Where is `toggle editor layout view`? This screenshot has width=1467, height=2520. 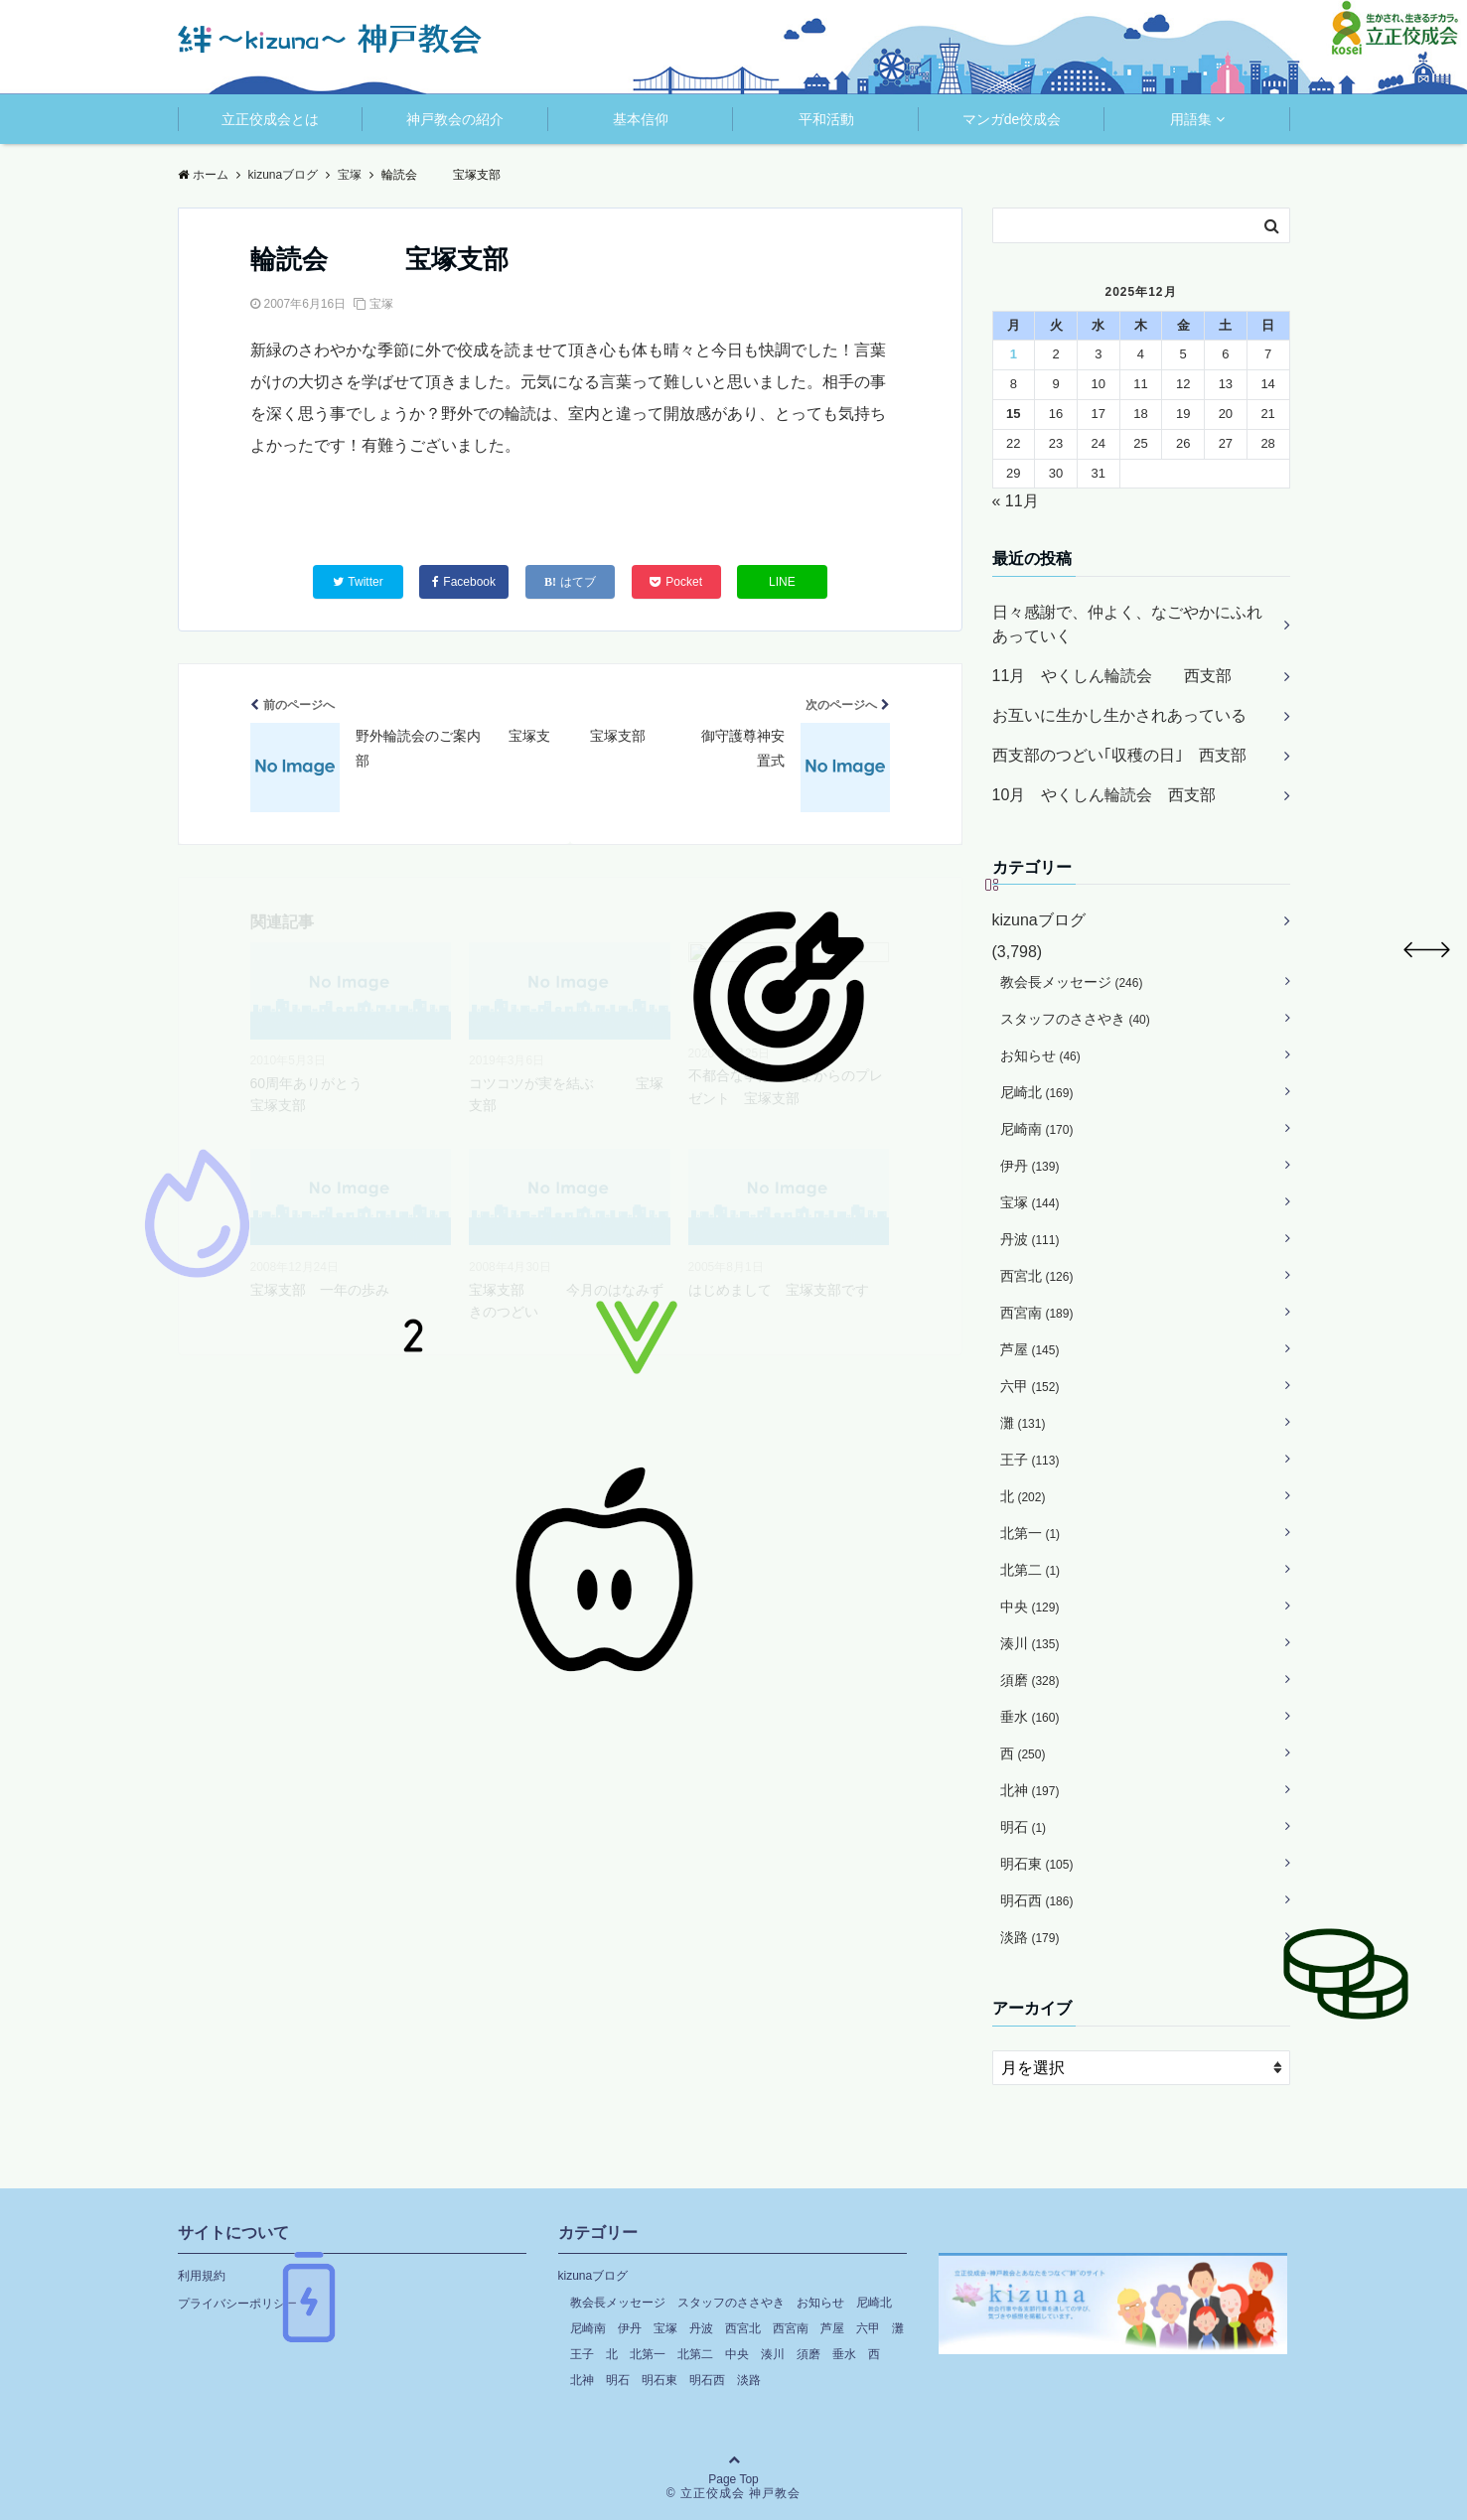
toggle editor layout view is located at coordinates (991, 885).